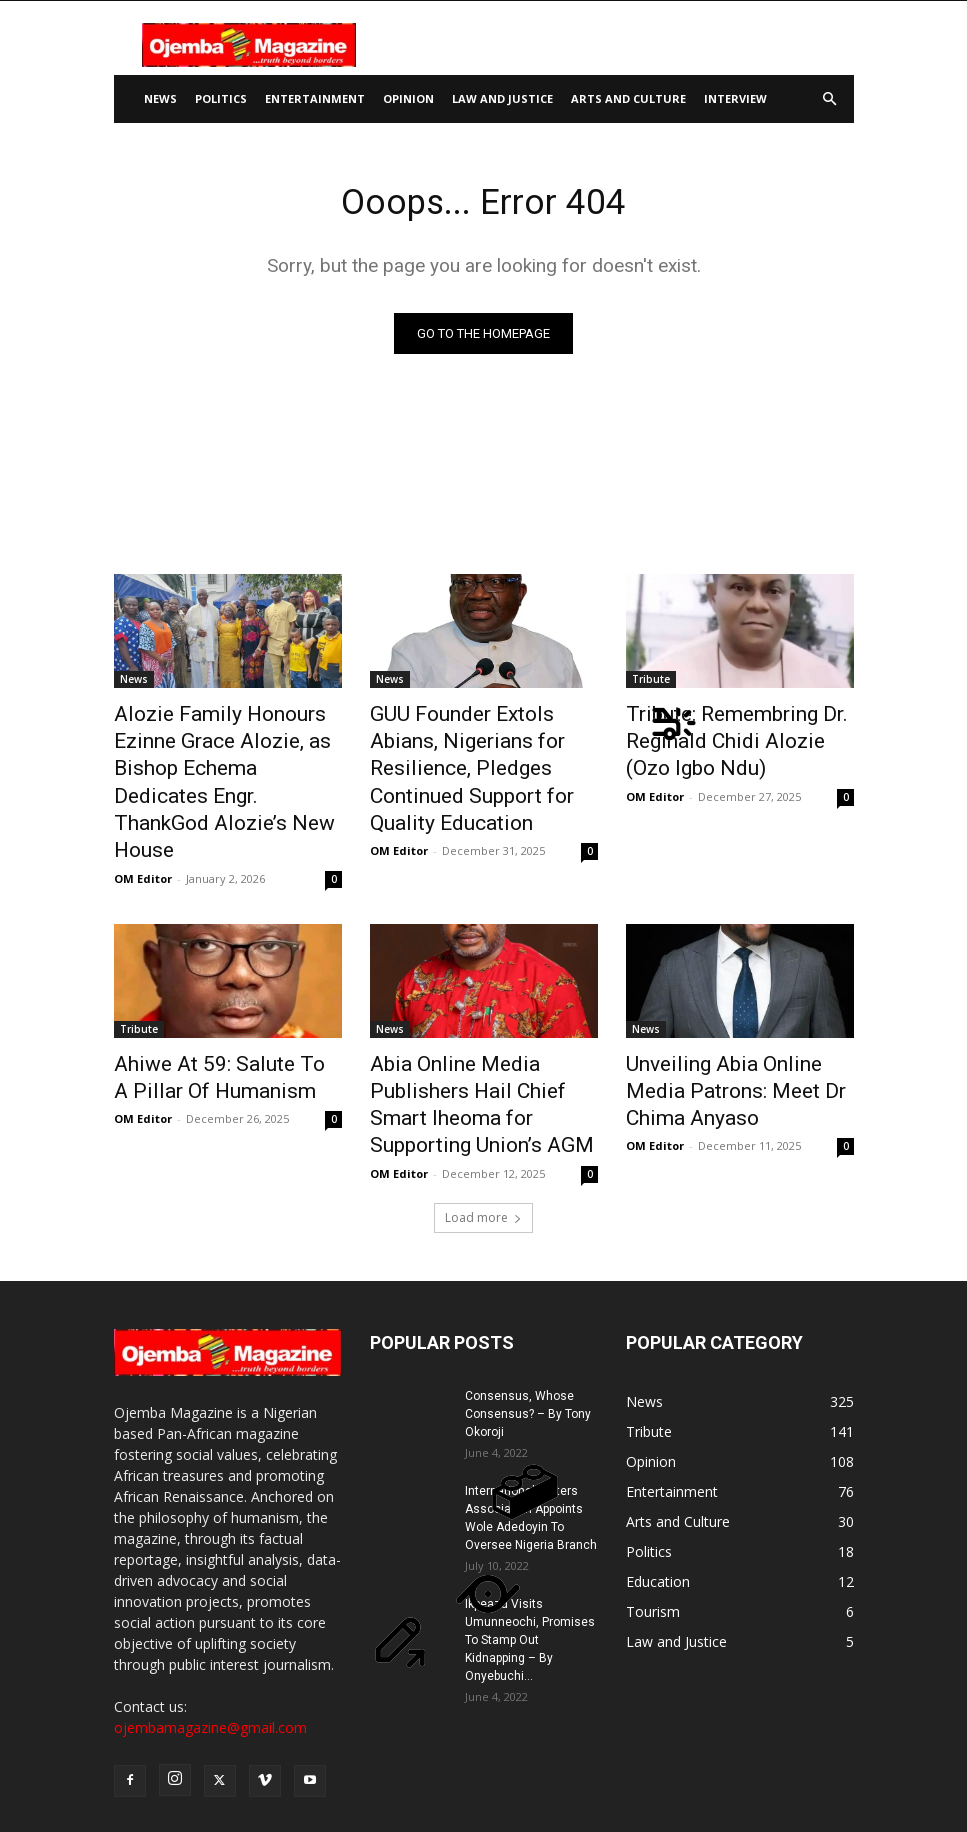 The height and width of the screenshot is (1832, 967). Describe the element at coordinates (488, 1594) in the screenshot. I see `select epicene or non-binary gender option` at that location.